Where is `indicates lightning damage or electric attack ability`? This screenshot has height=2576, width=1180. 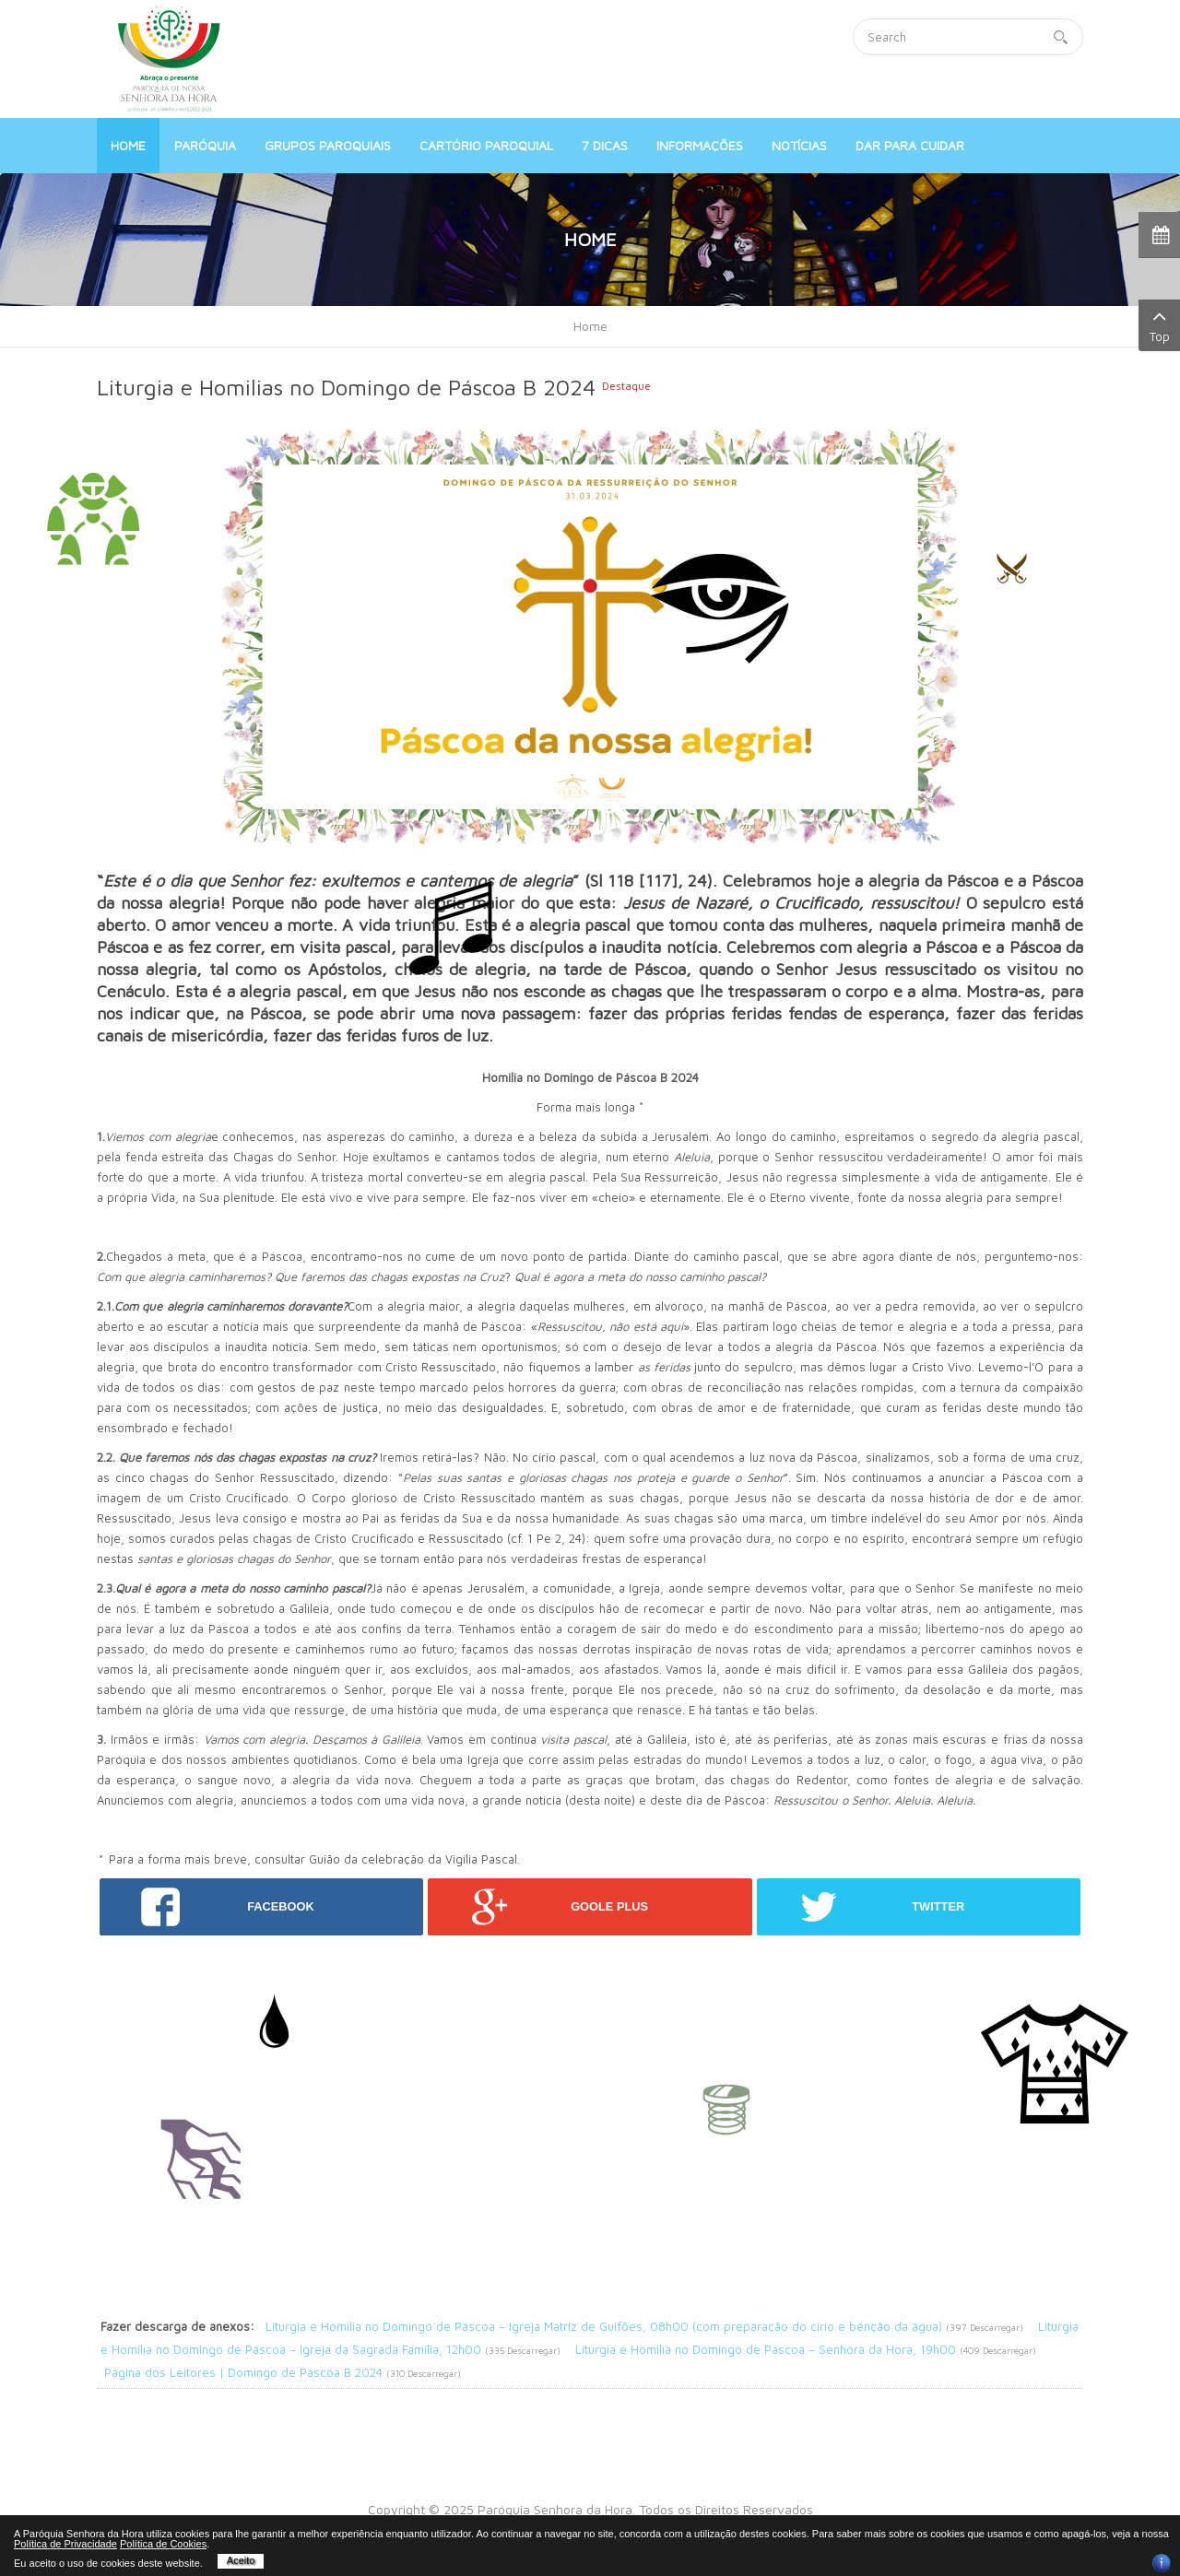
indicates lightning damage or electric attack ability is located at coordinates (200, 2158).